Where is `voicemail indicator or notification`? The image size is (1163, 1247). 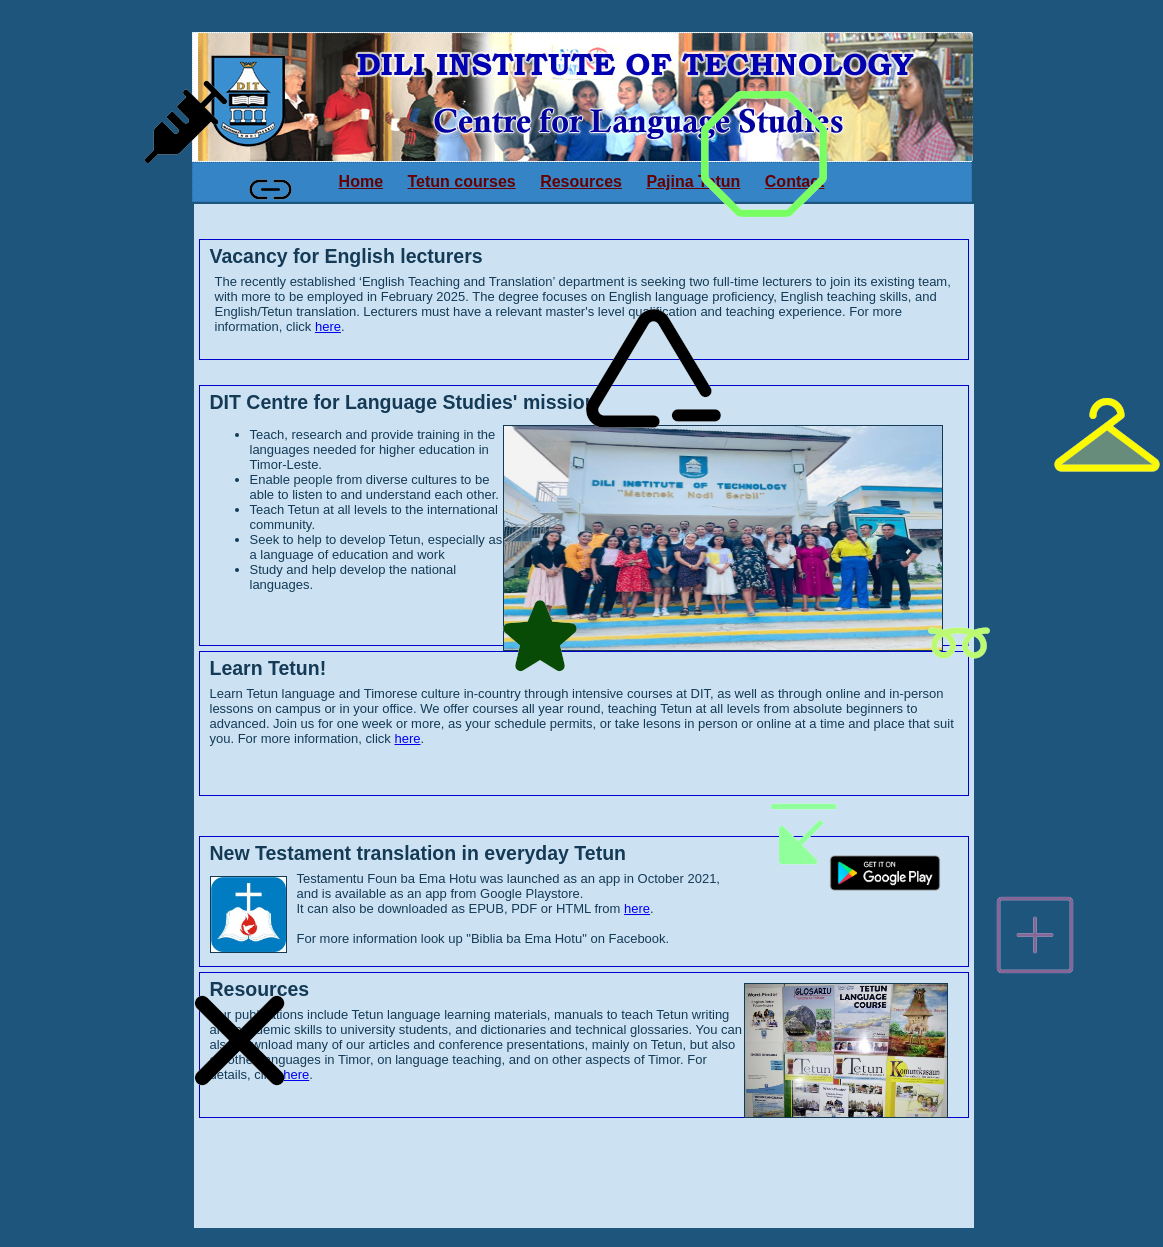
voicemail indicator or notification is located at coordinates (959, 643).